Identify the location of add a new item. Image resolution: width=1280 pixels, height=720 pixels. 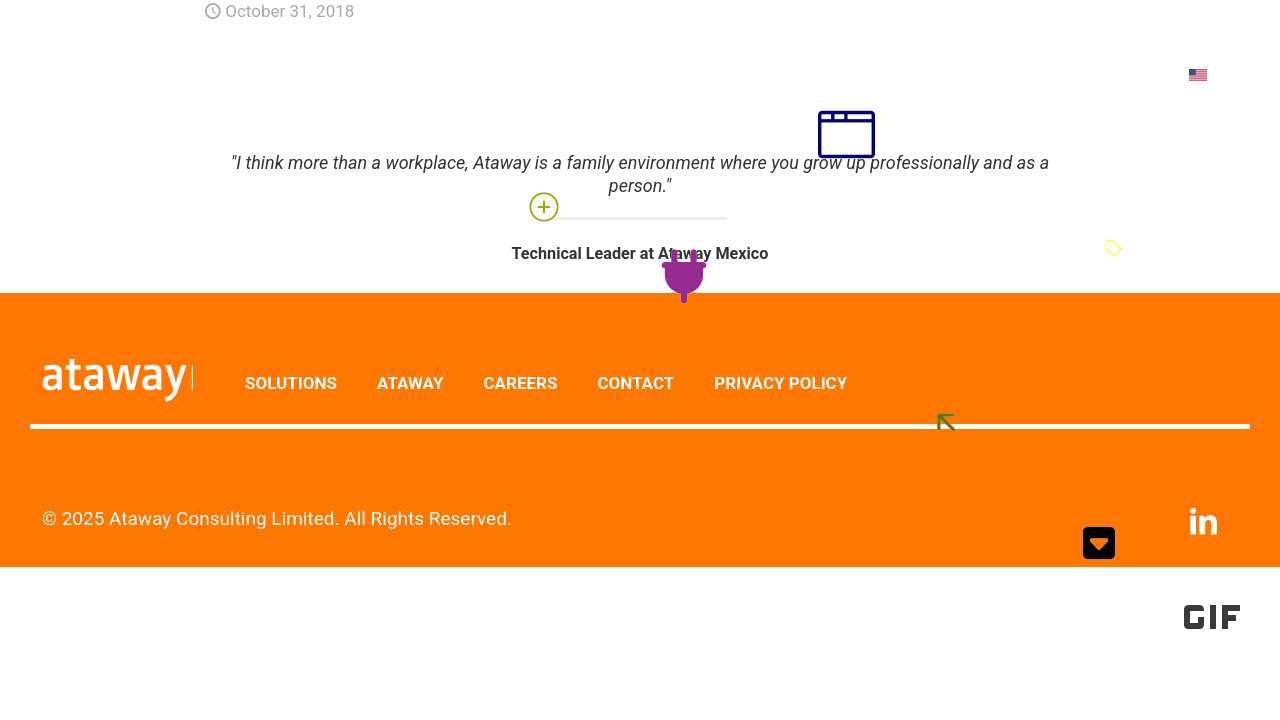
(544, 207).